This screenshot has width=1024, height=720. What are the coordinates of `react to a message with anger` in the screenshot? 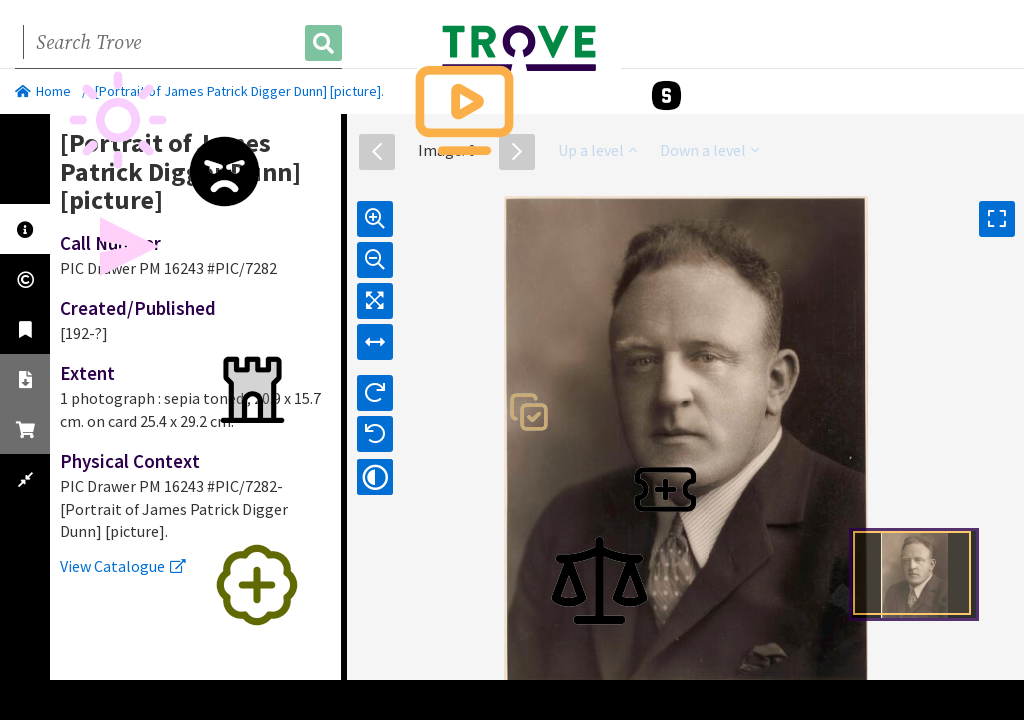 It's located at (224, 171).